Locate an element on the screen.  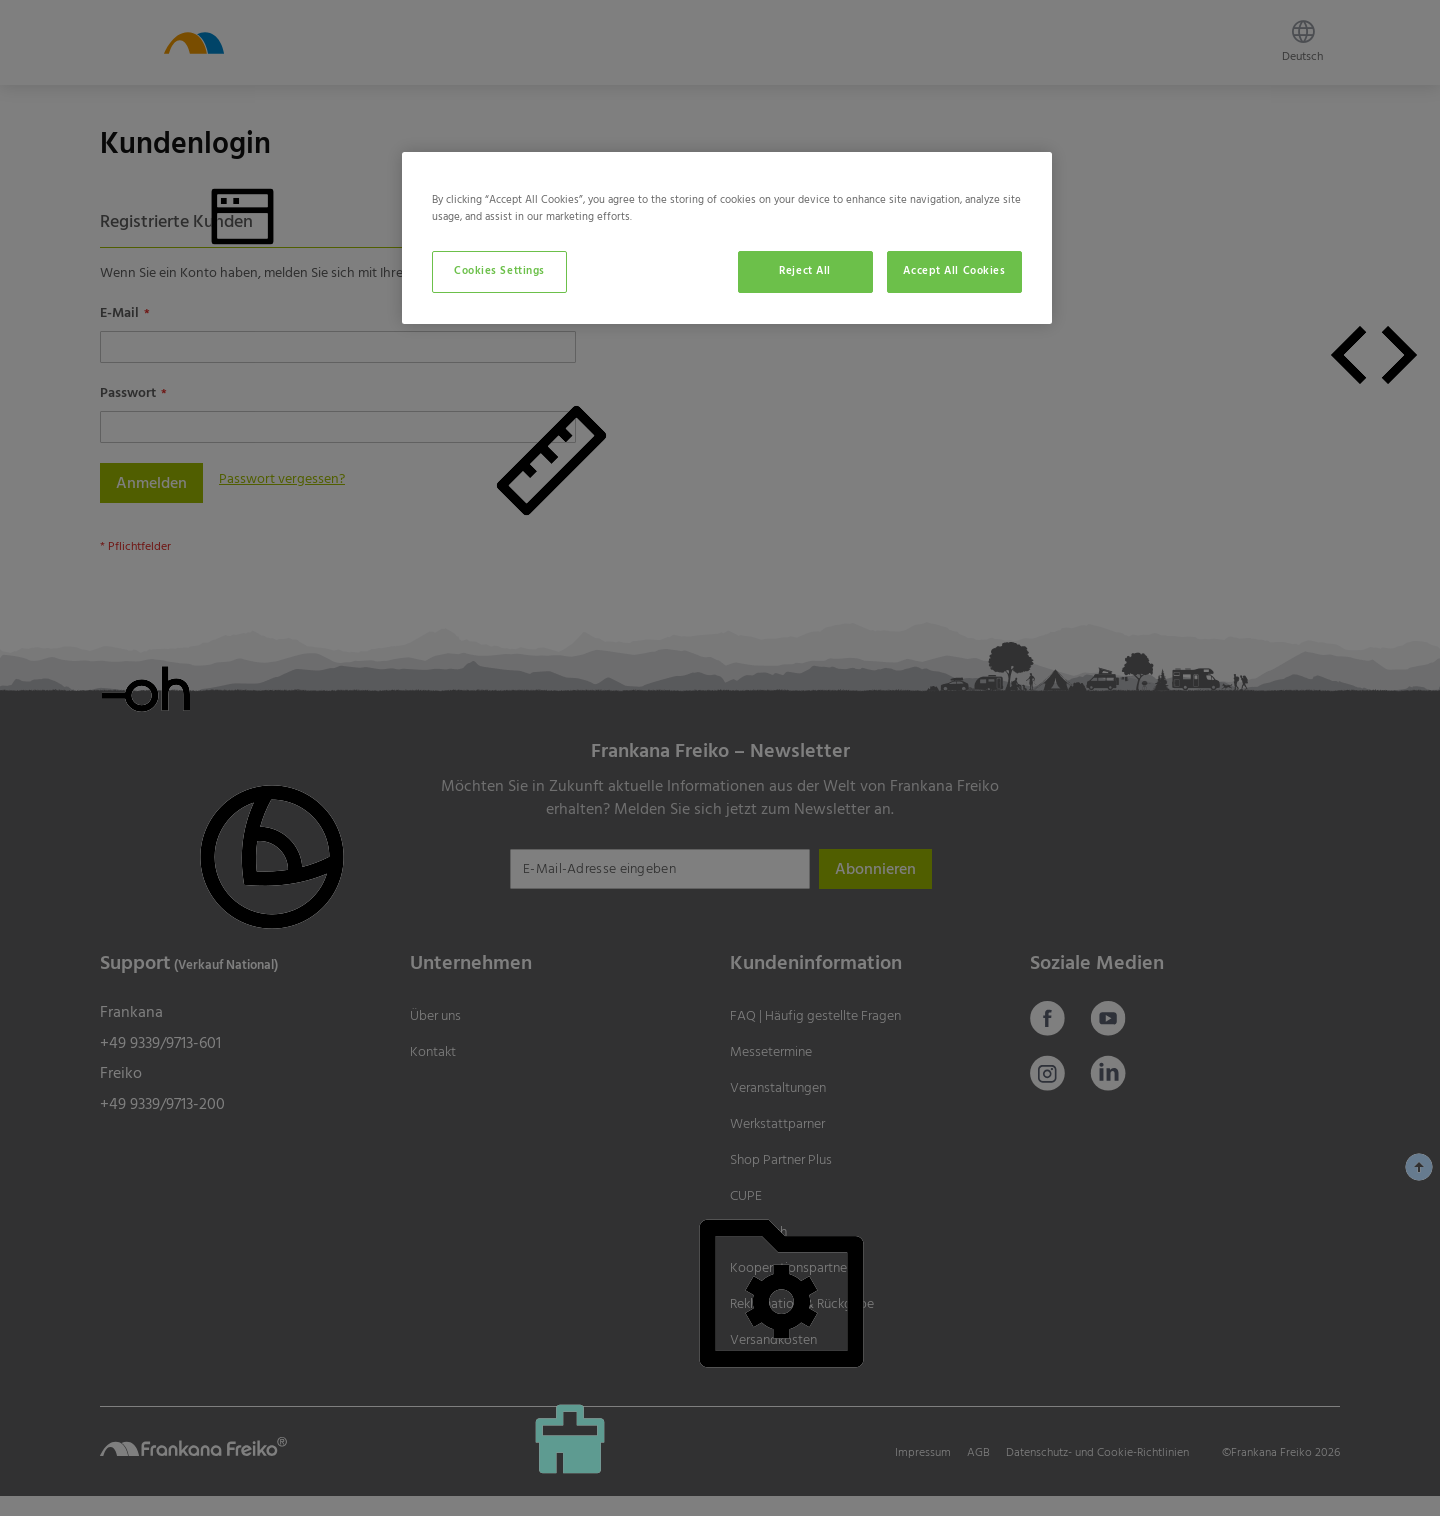
oh dear website monitoring service logo is located at coordinates (146, 689).